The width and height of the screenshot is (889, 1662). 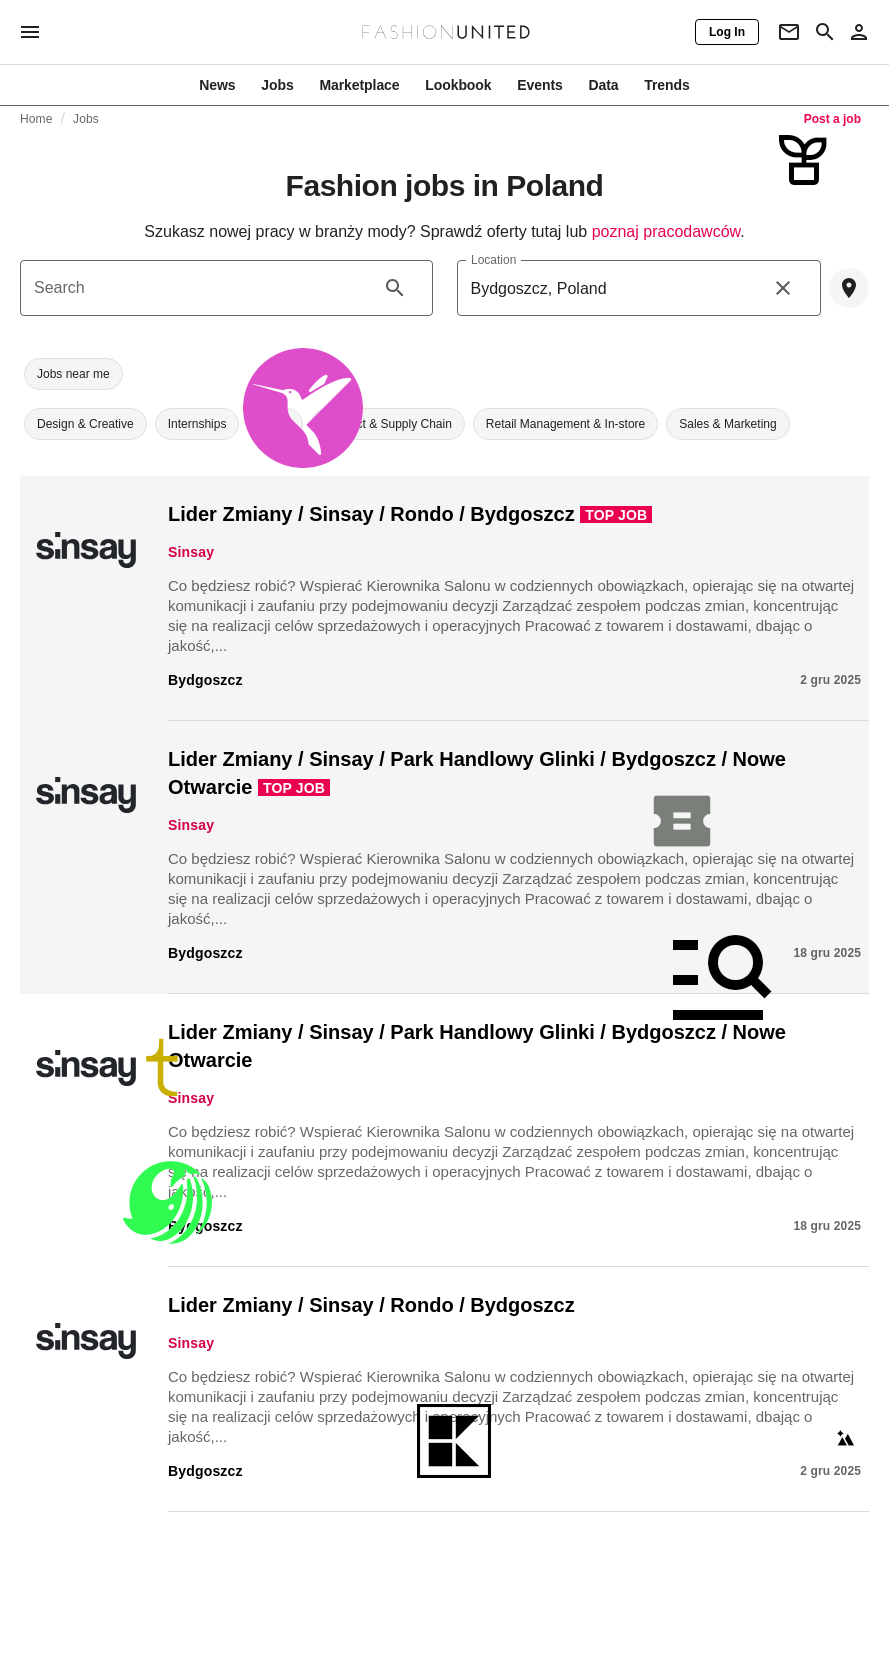 What do you see at coordinates (160, 1067) in the screenshot?
I see `open tumblr app` at bounding box center [160, 1067].